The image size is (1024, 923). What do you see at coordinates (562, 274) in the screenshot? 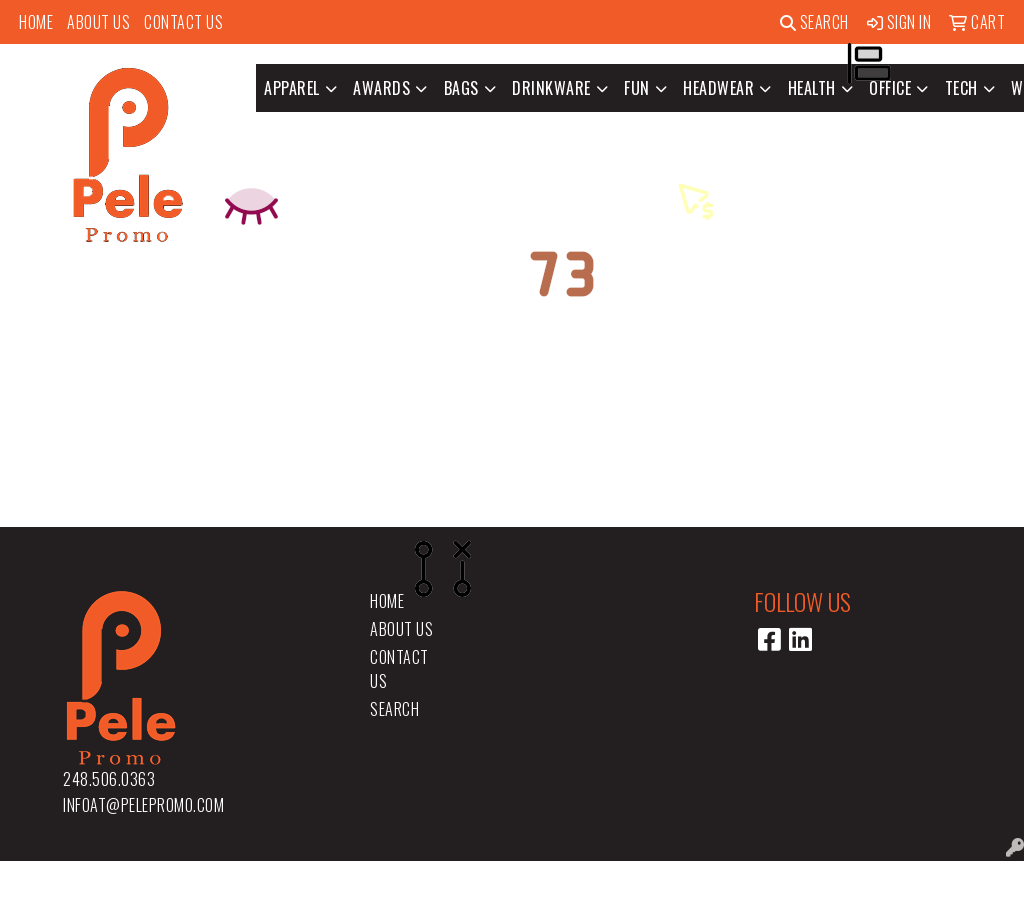
I see `displays the number 73 as a label or counter` at bounding box center [562, 274].